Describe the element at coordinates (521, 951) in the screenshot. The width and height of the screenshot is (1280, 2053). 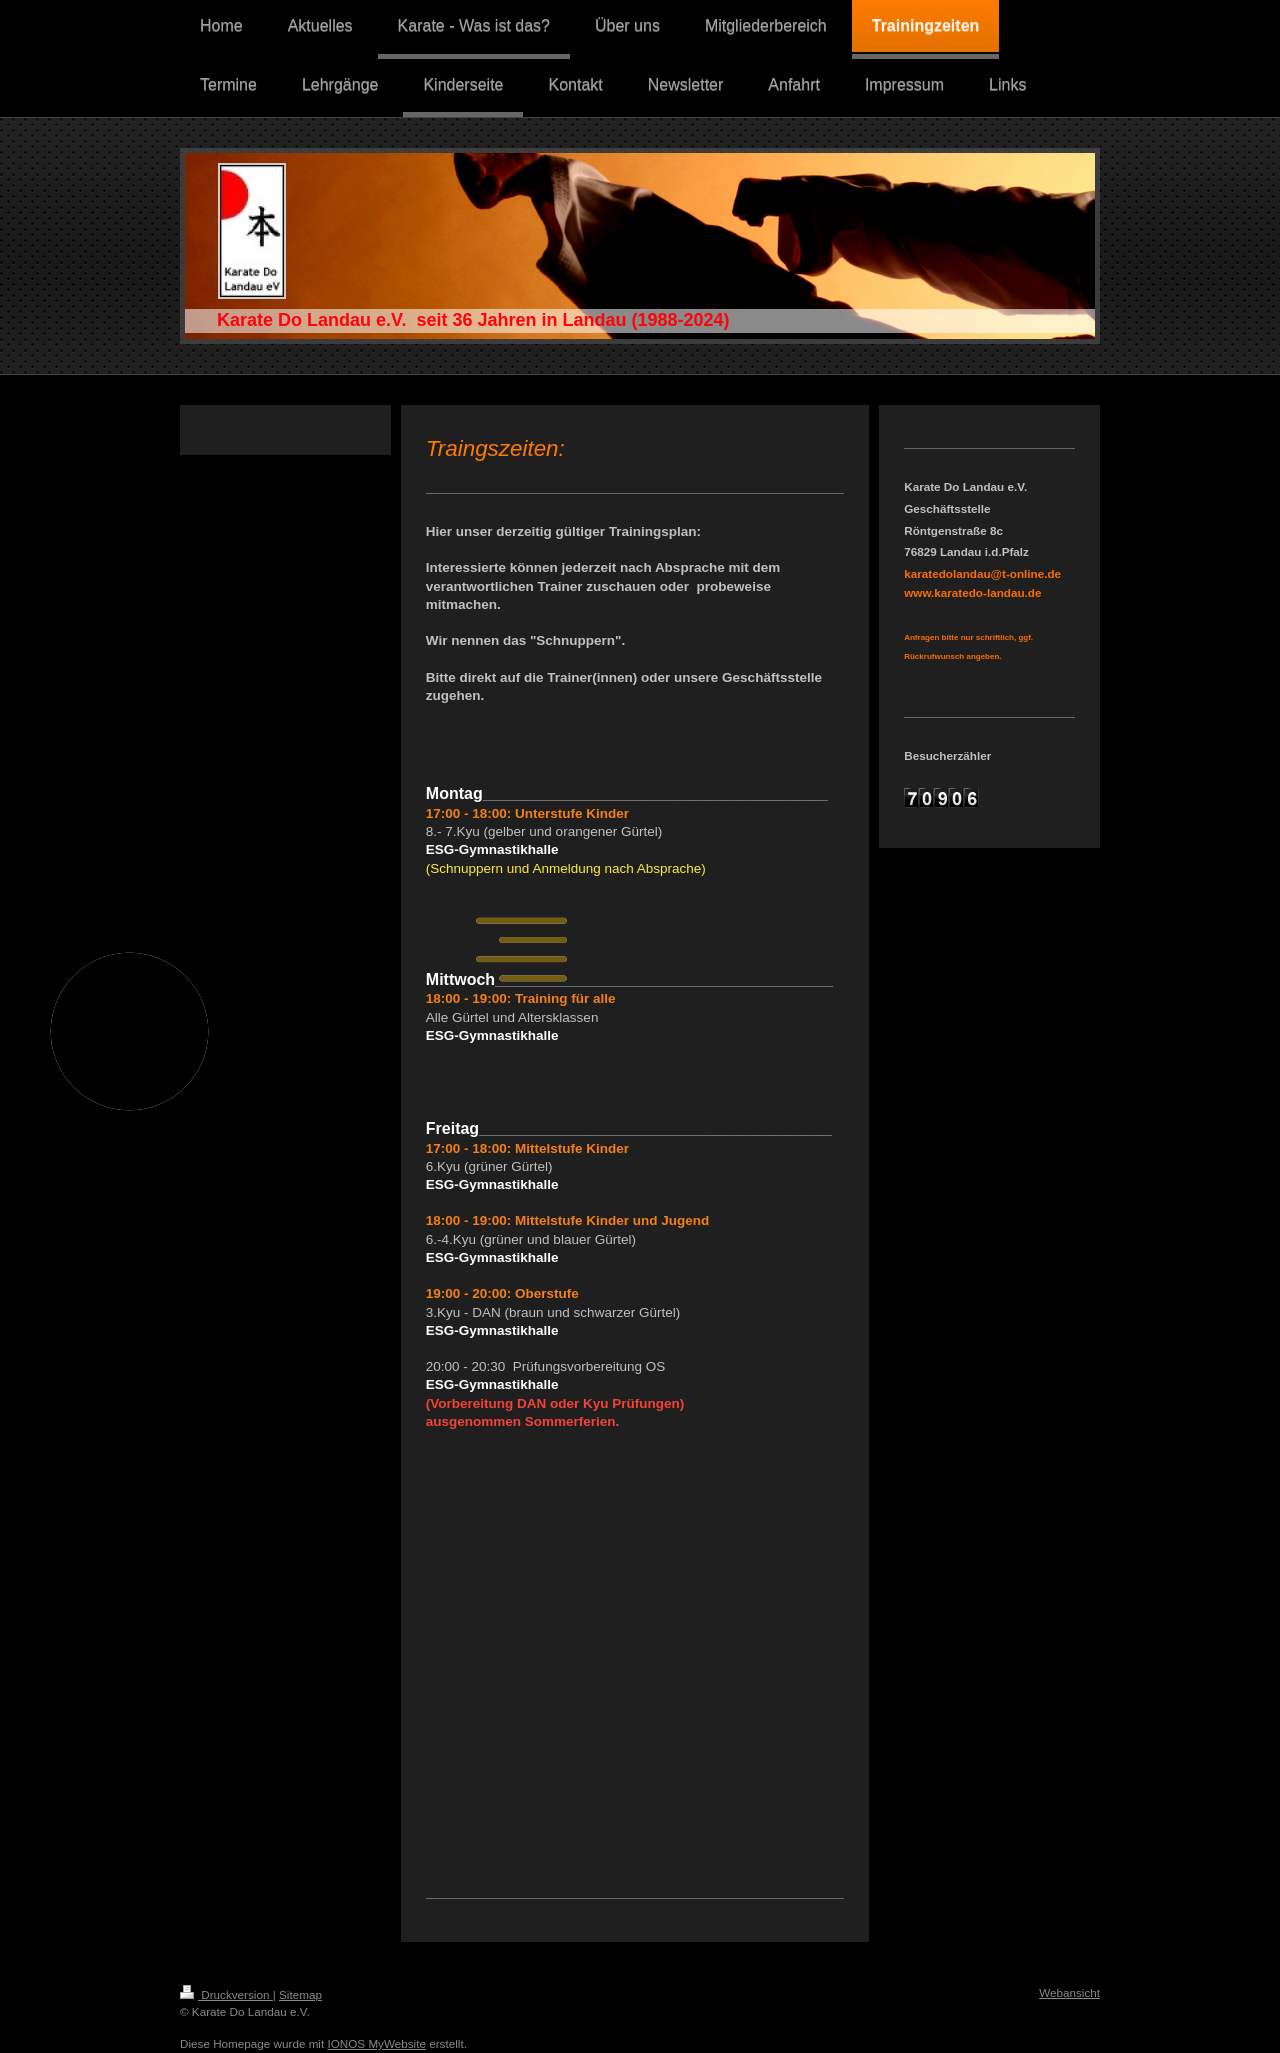
I see `align text to the right` at that location.